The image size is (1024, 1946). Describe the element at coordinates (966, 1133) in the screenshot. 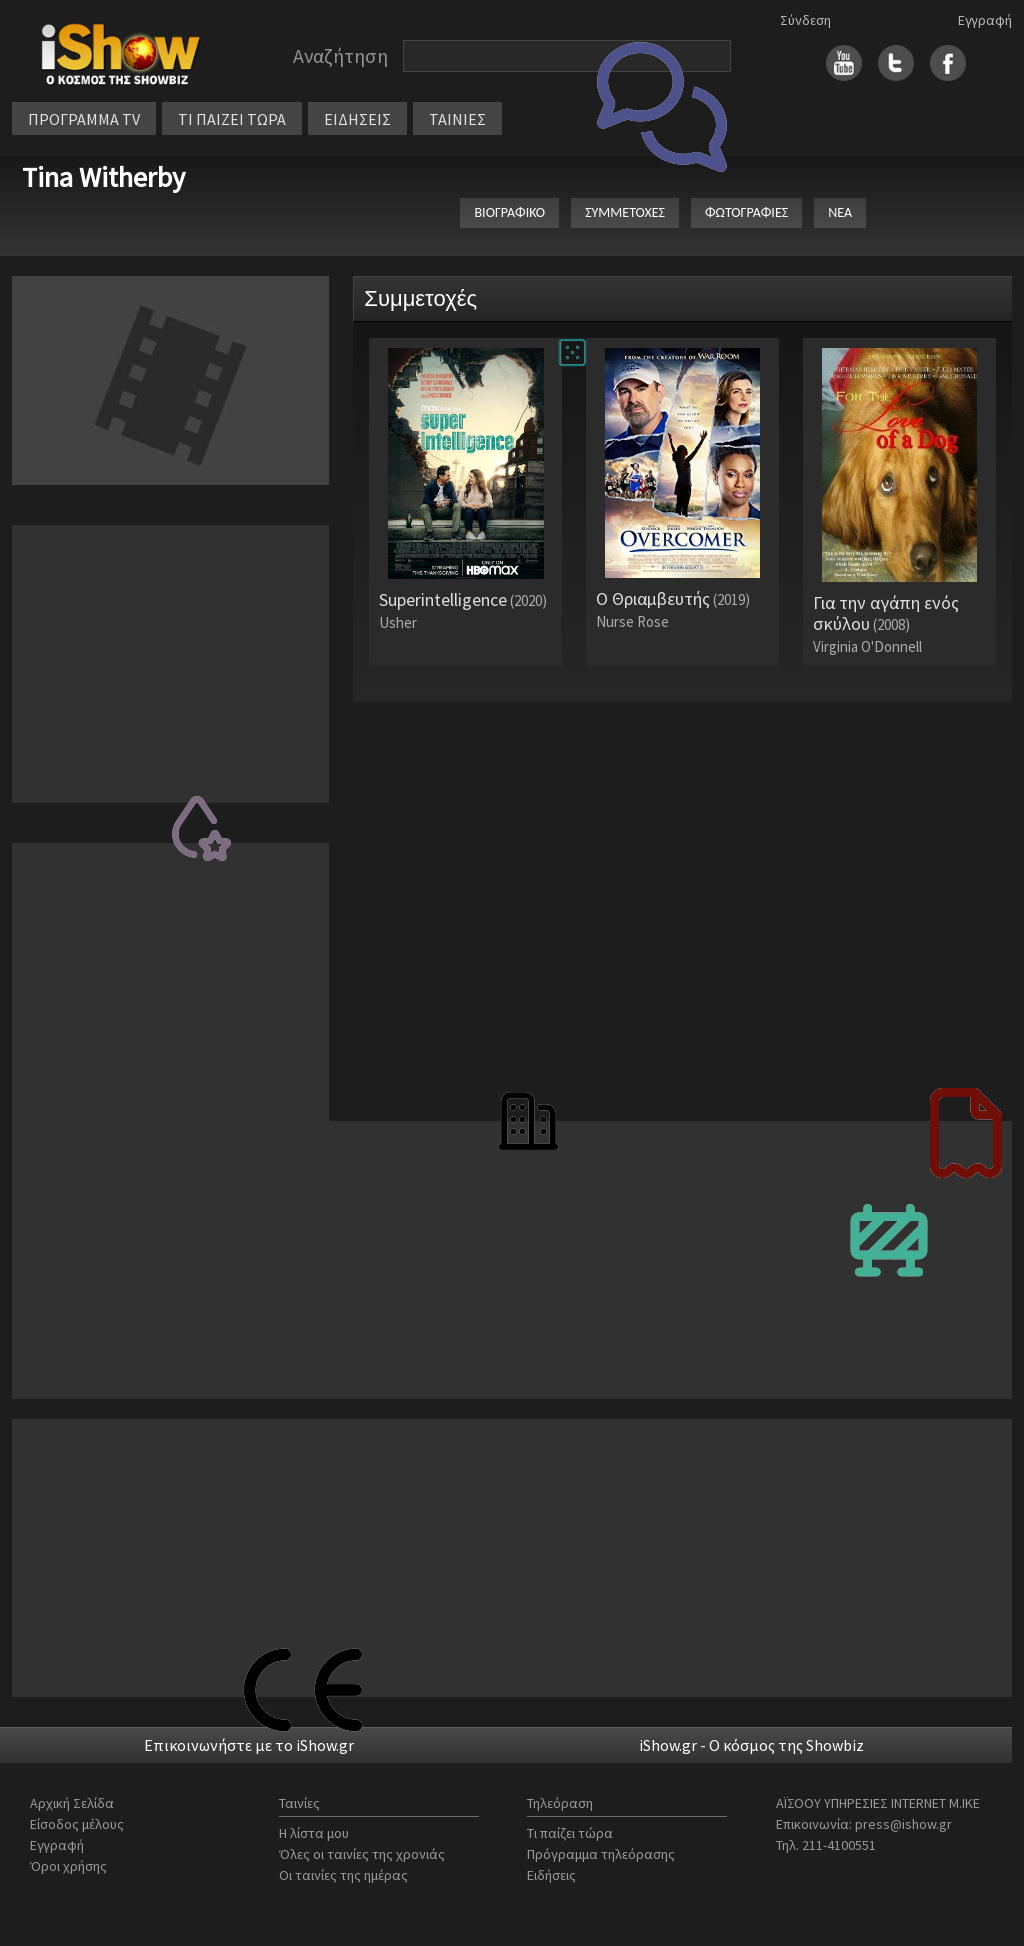

I see `view invoice or billing details` at that location.